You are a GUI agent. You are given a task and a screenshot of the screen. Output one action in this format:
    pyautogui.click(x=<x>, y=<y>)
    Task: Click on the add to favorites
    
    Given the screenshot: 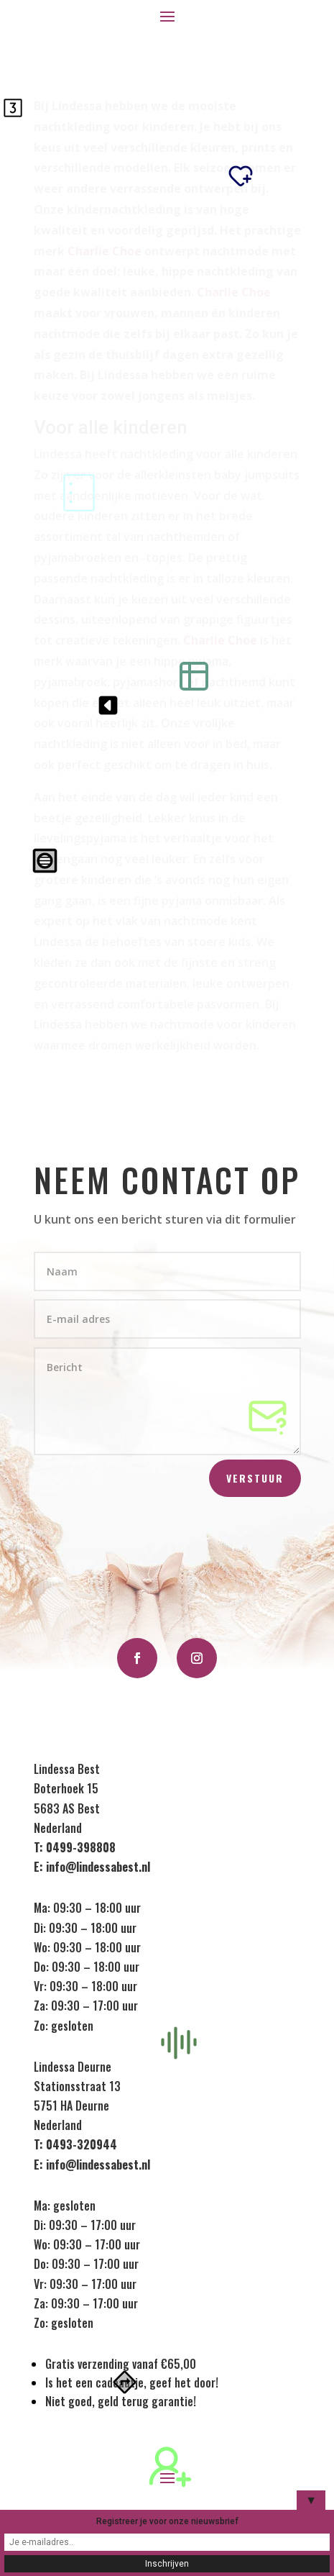 What is the action you would take?
    pyautogui.click(x=241, y=176)
    